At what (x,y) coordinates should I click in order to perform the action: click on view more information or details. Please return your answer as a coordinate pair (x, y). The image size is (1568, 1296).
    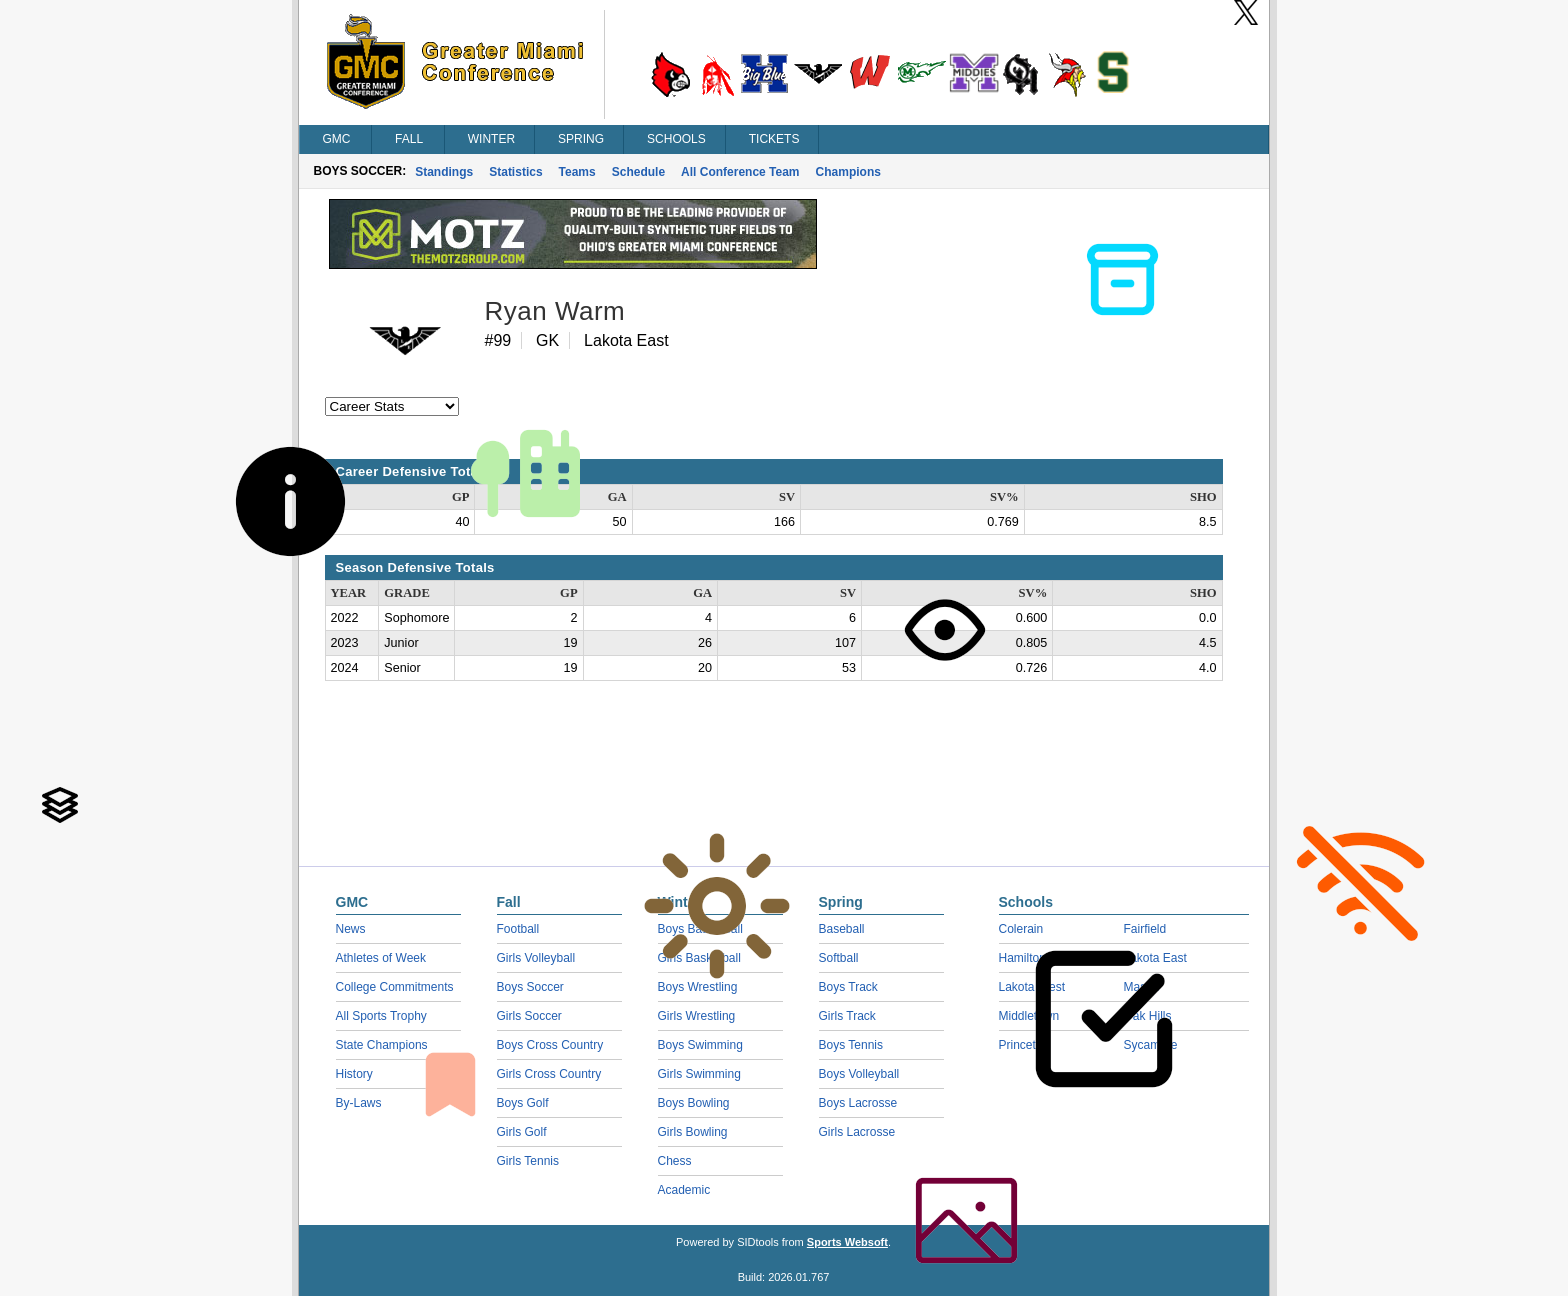
    Looking at the image, I should click on (290, 501).